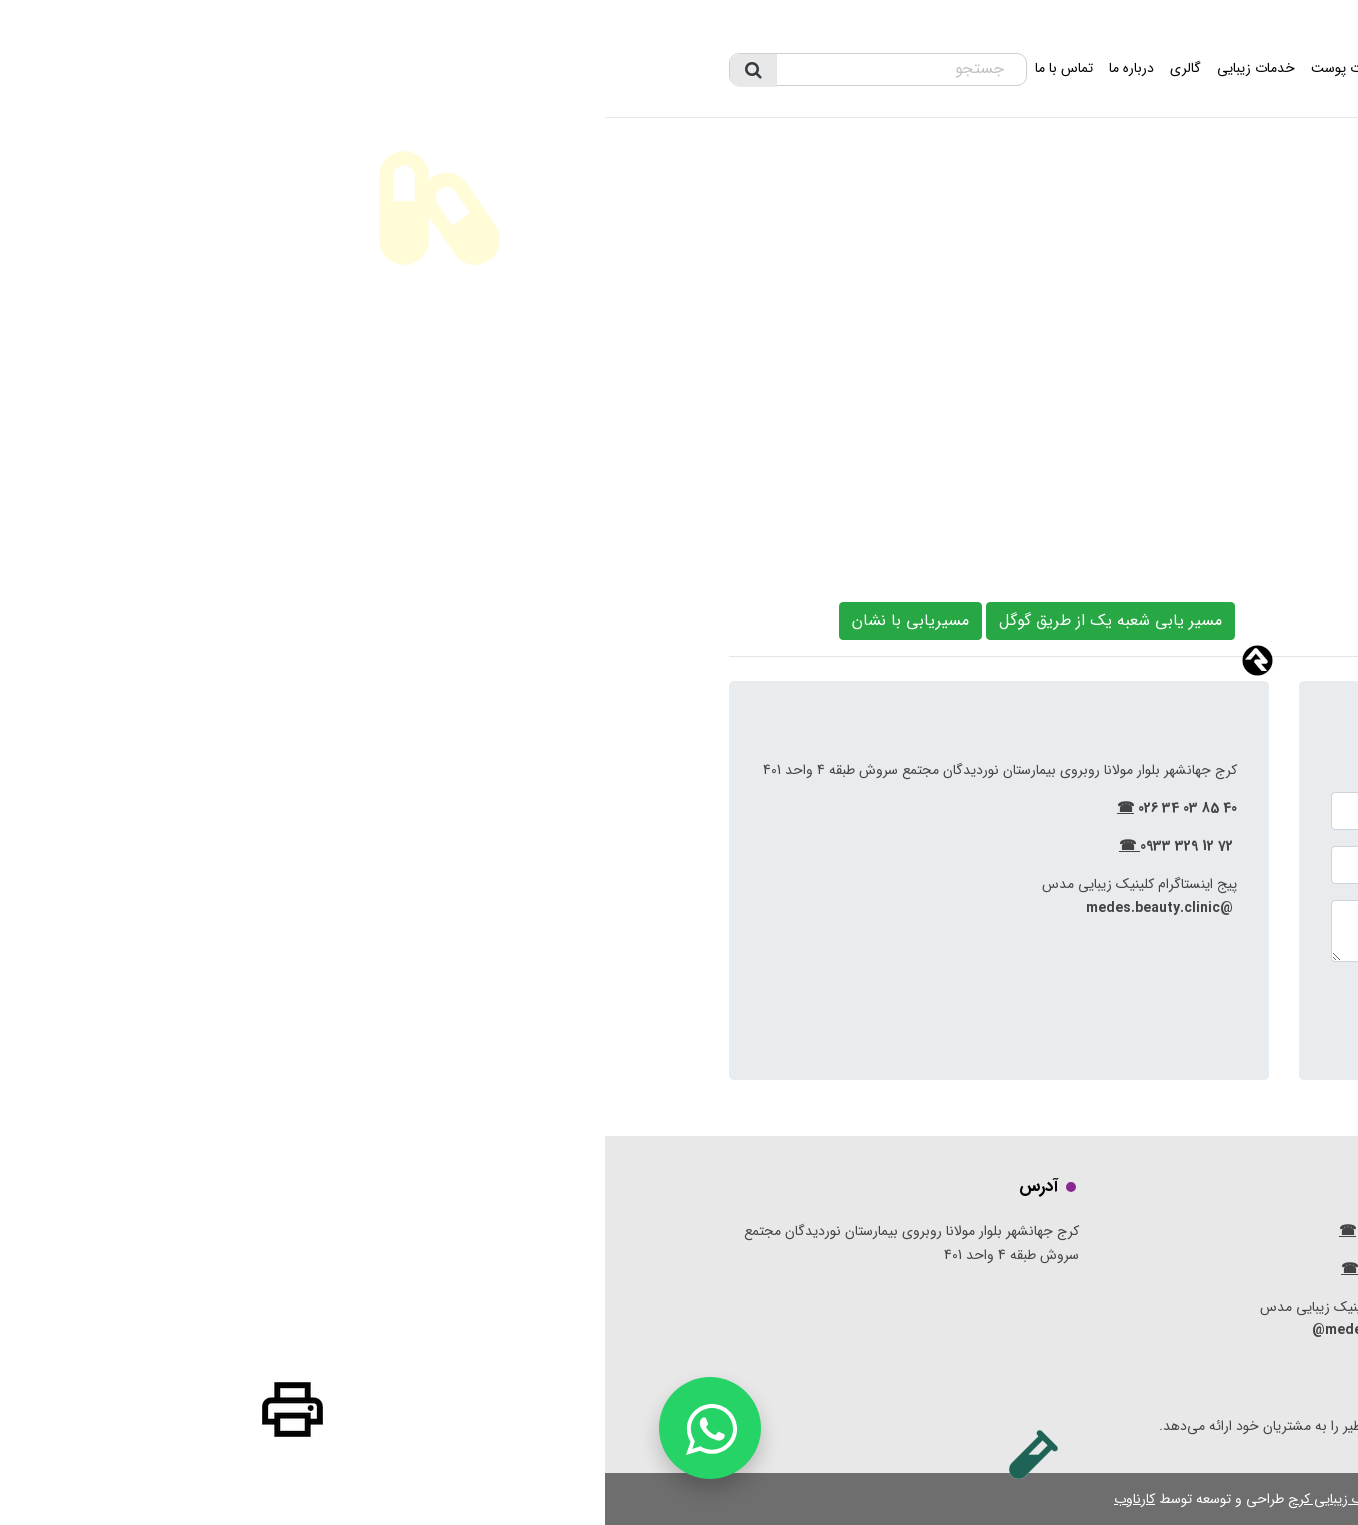 This screenshot has width=1358, height=1525. What do you see at coordinates (1033, 1454) in the screenshot?
I see `view lab results or test samples` at bounding box center [1033, 1454].